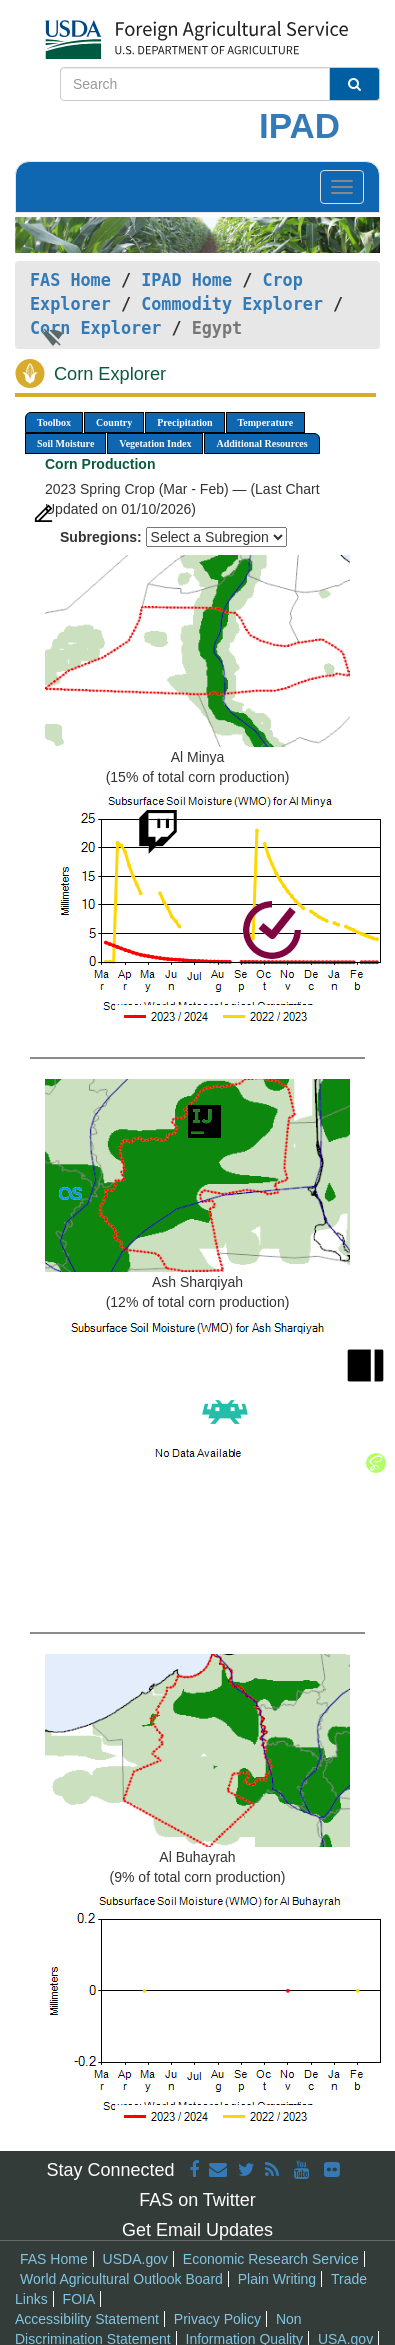  Describe the element at coordinates (158, 832) in the screenshot. I see `open the Twitch app` at that location.